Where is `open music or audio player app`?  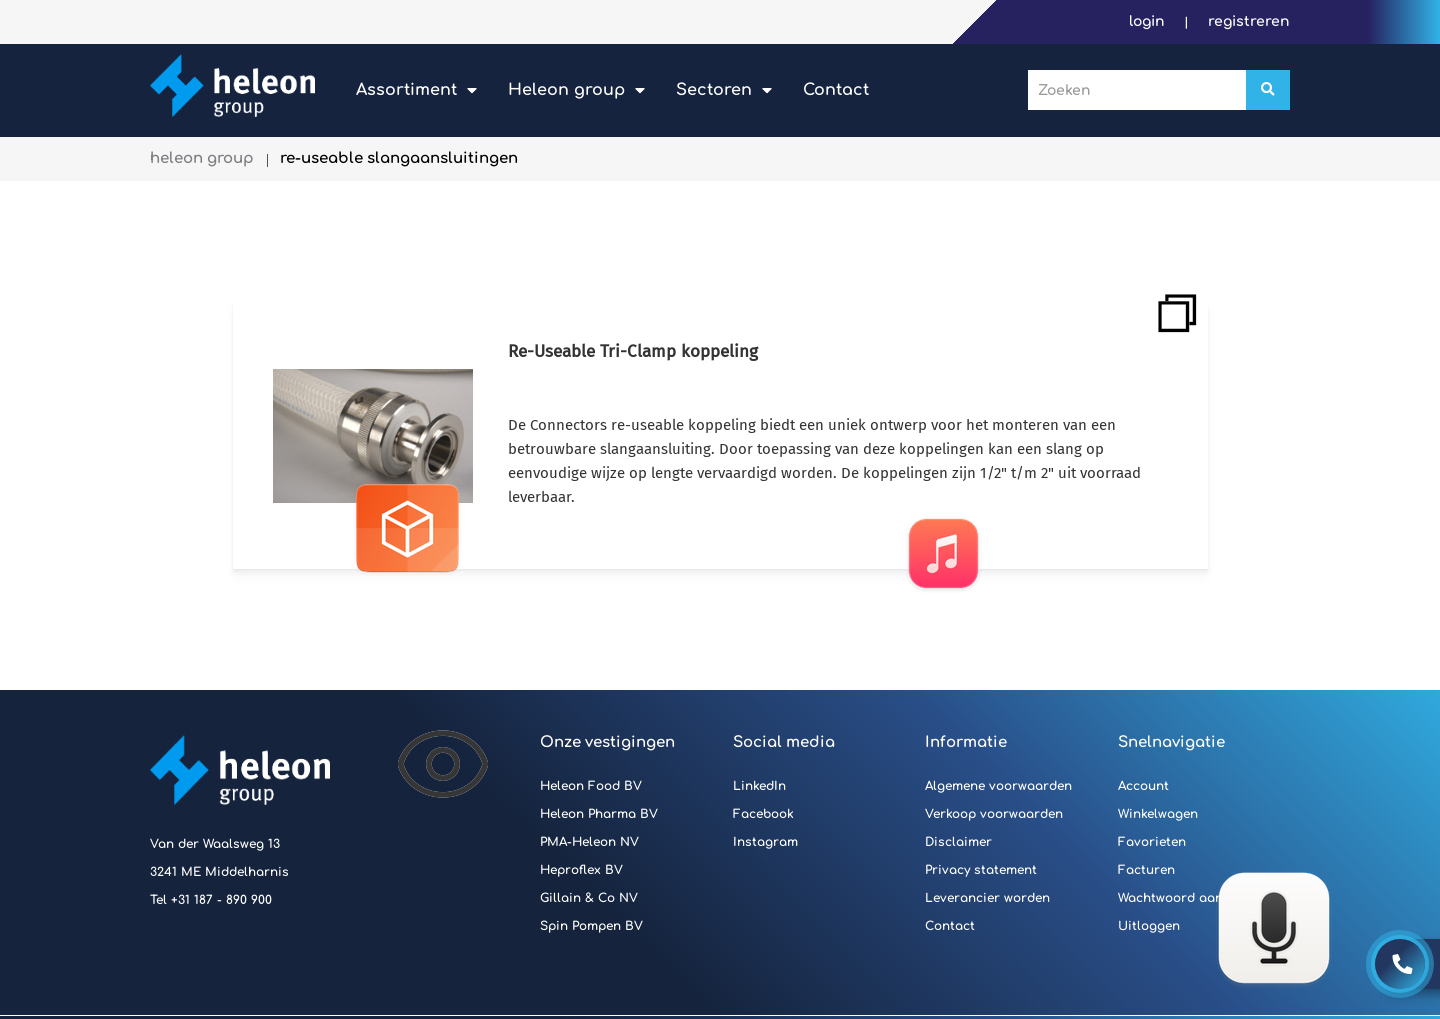 open music or audio player app is located at coordinates (943, 553).